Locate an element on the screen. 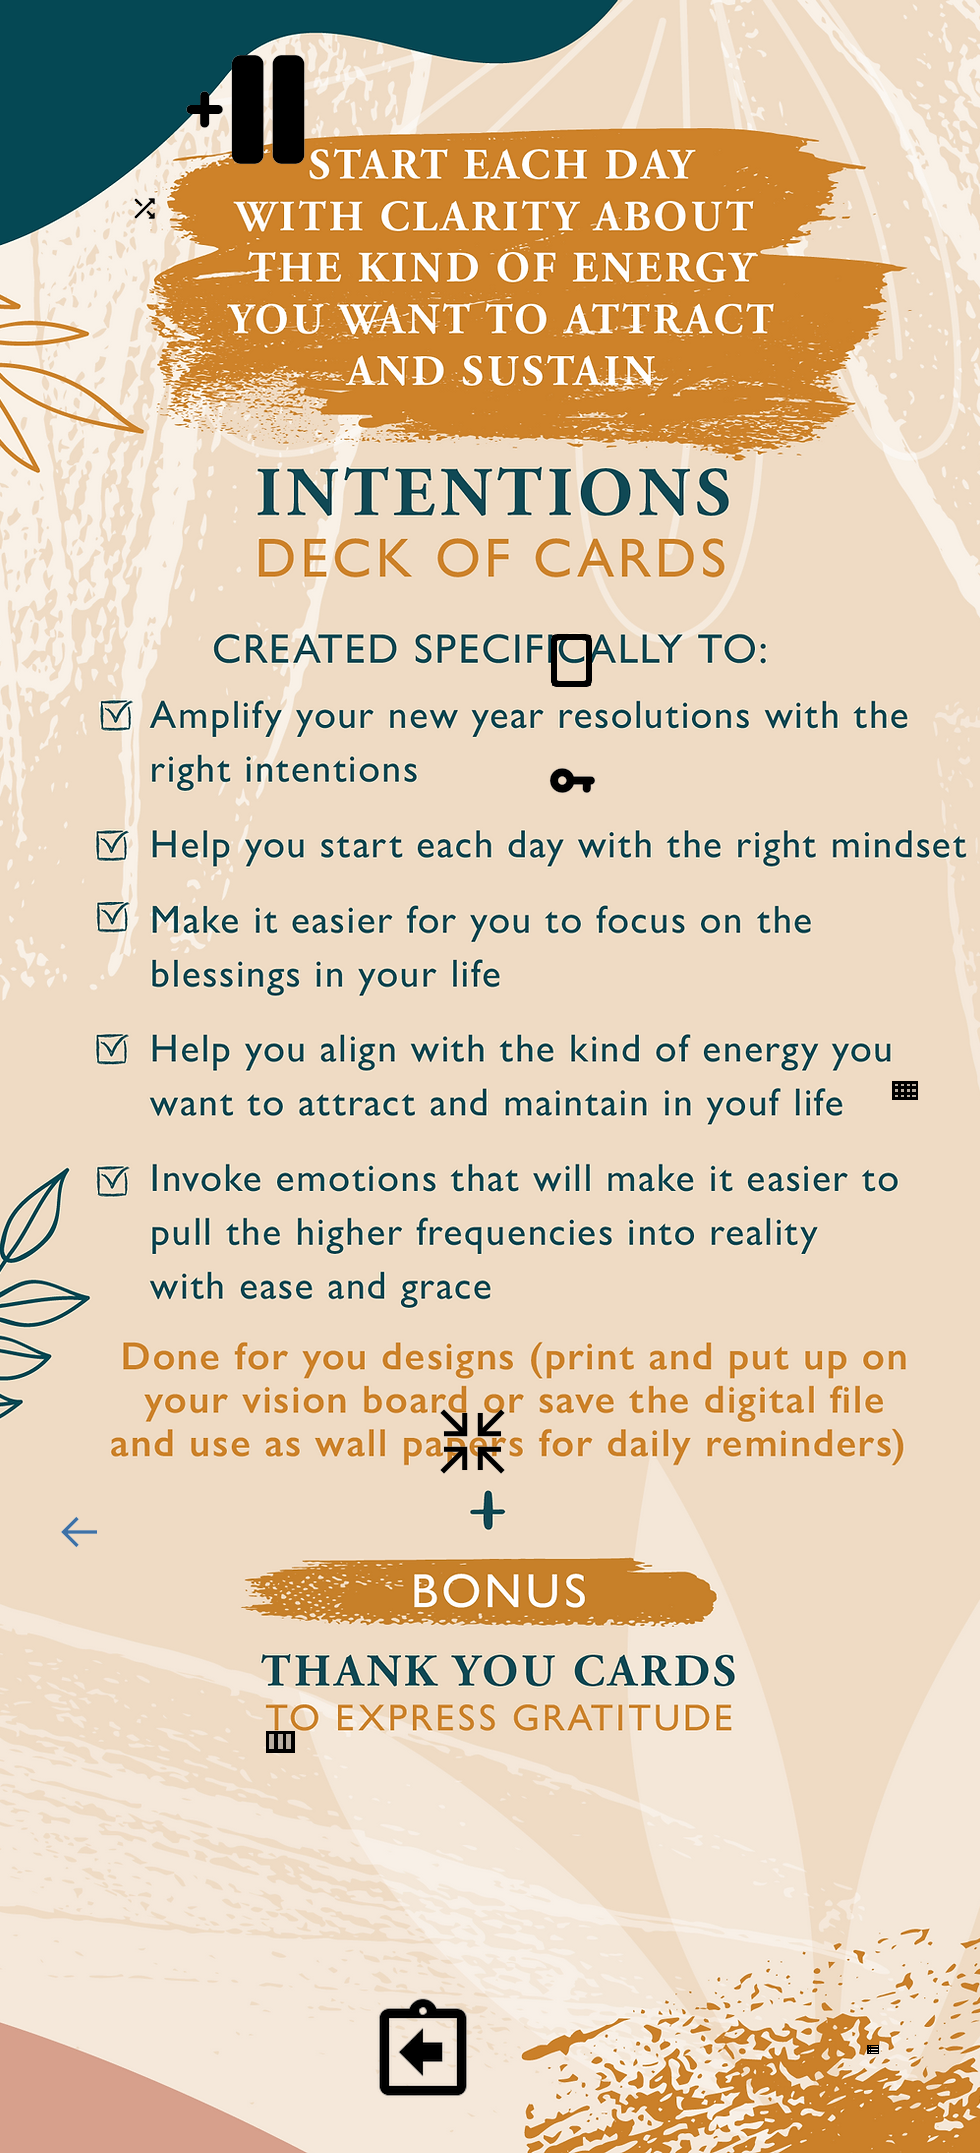 The height and width of the screenshot is (2153, 980). exit fullscreen mode is located at coordinates (472, 1441).